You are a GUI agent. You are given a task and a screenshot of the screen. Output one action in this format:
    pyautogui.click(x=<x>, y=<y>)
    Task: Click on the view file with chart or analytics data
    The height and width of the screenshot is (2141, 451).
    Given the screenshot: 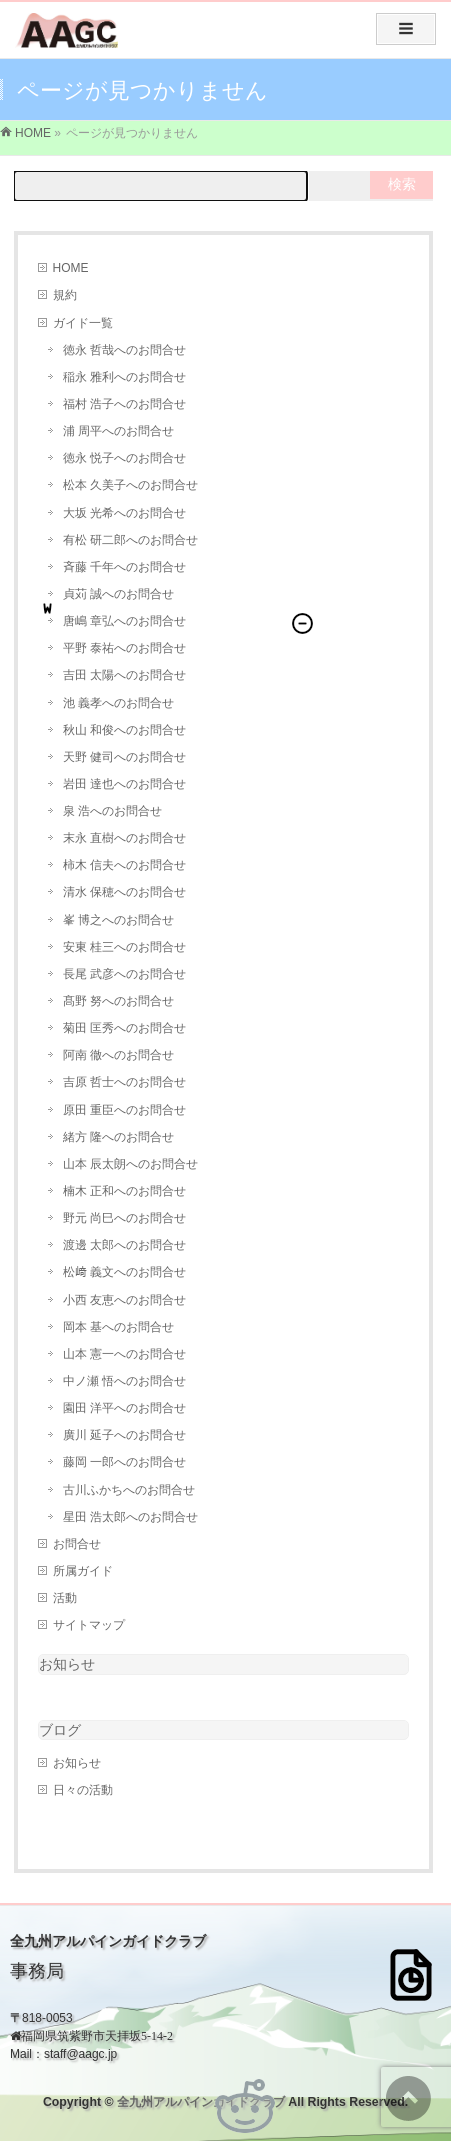 What is the action you would take?
    pyautogui.click(x=411, y=1975)
    